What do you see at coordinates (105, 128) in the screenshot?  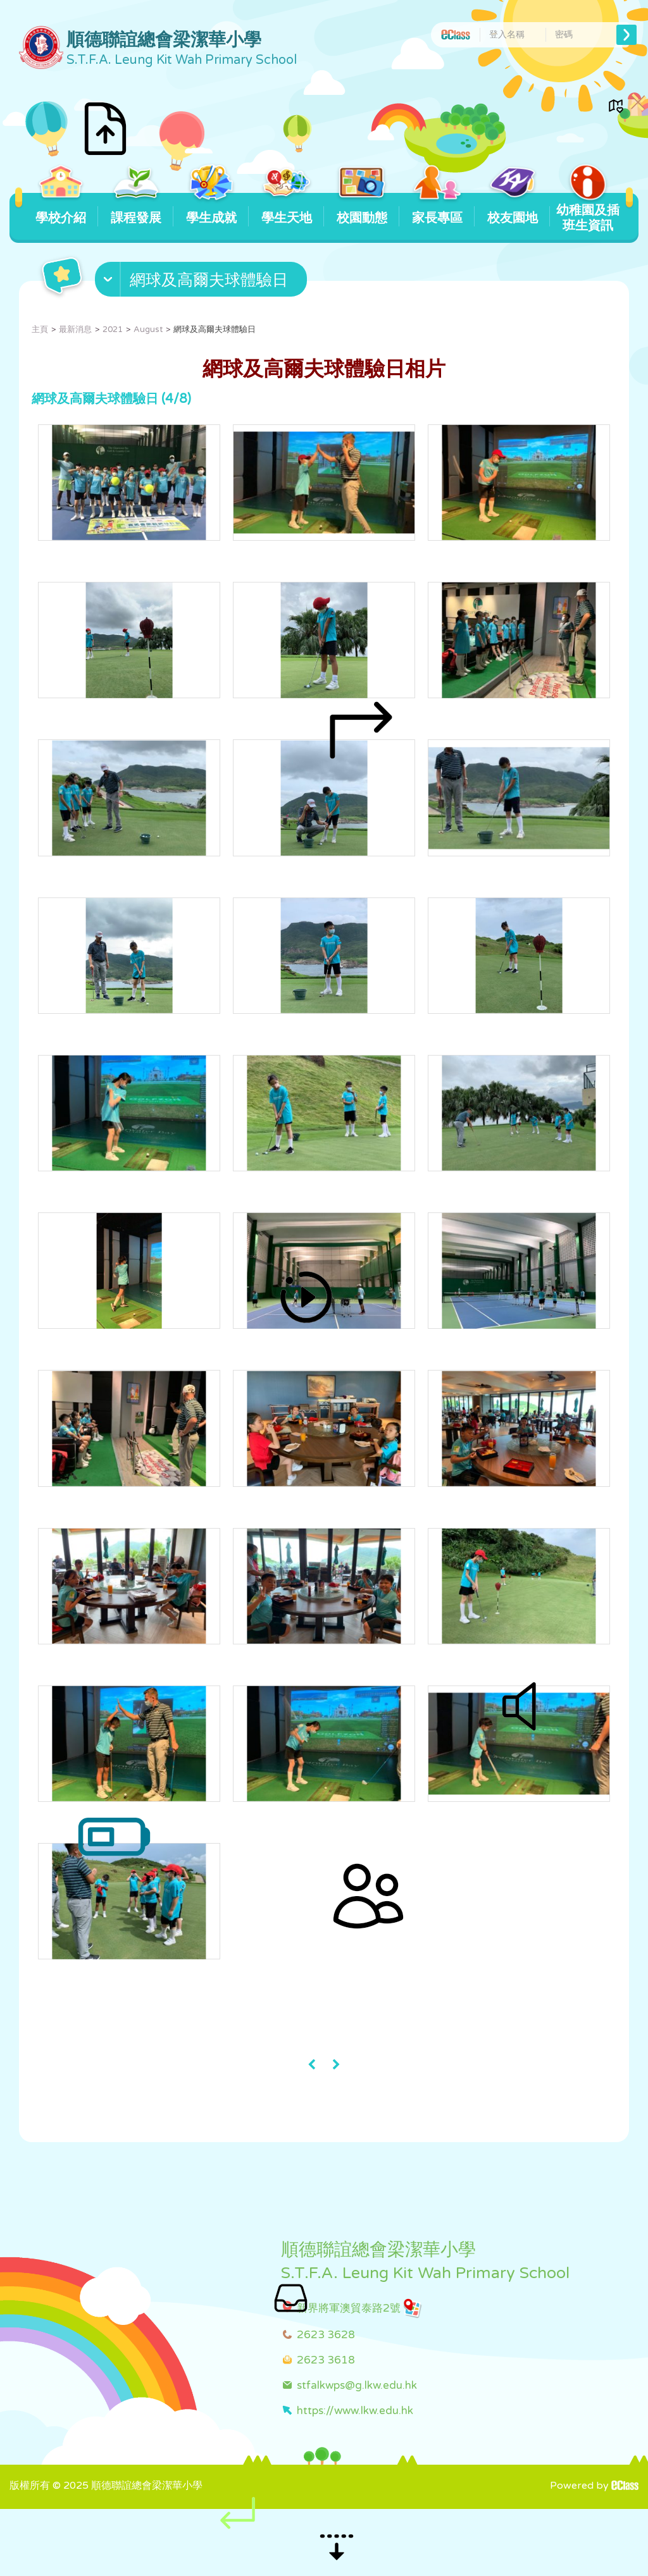 I see `upload a document or file` at bounding box center [105, 128].